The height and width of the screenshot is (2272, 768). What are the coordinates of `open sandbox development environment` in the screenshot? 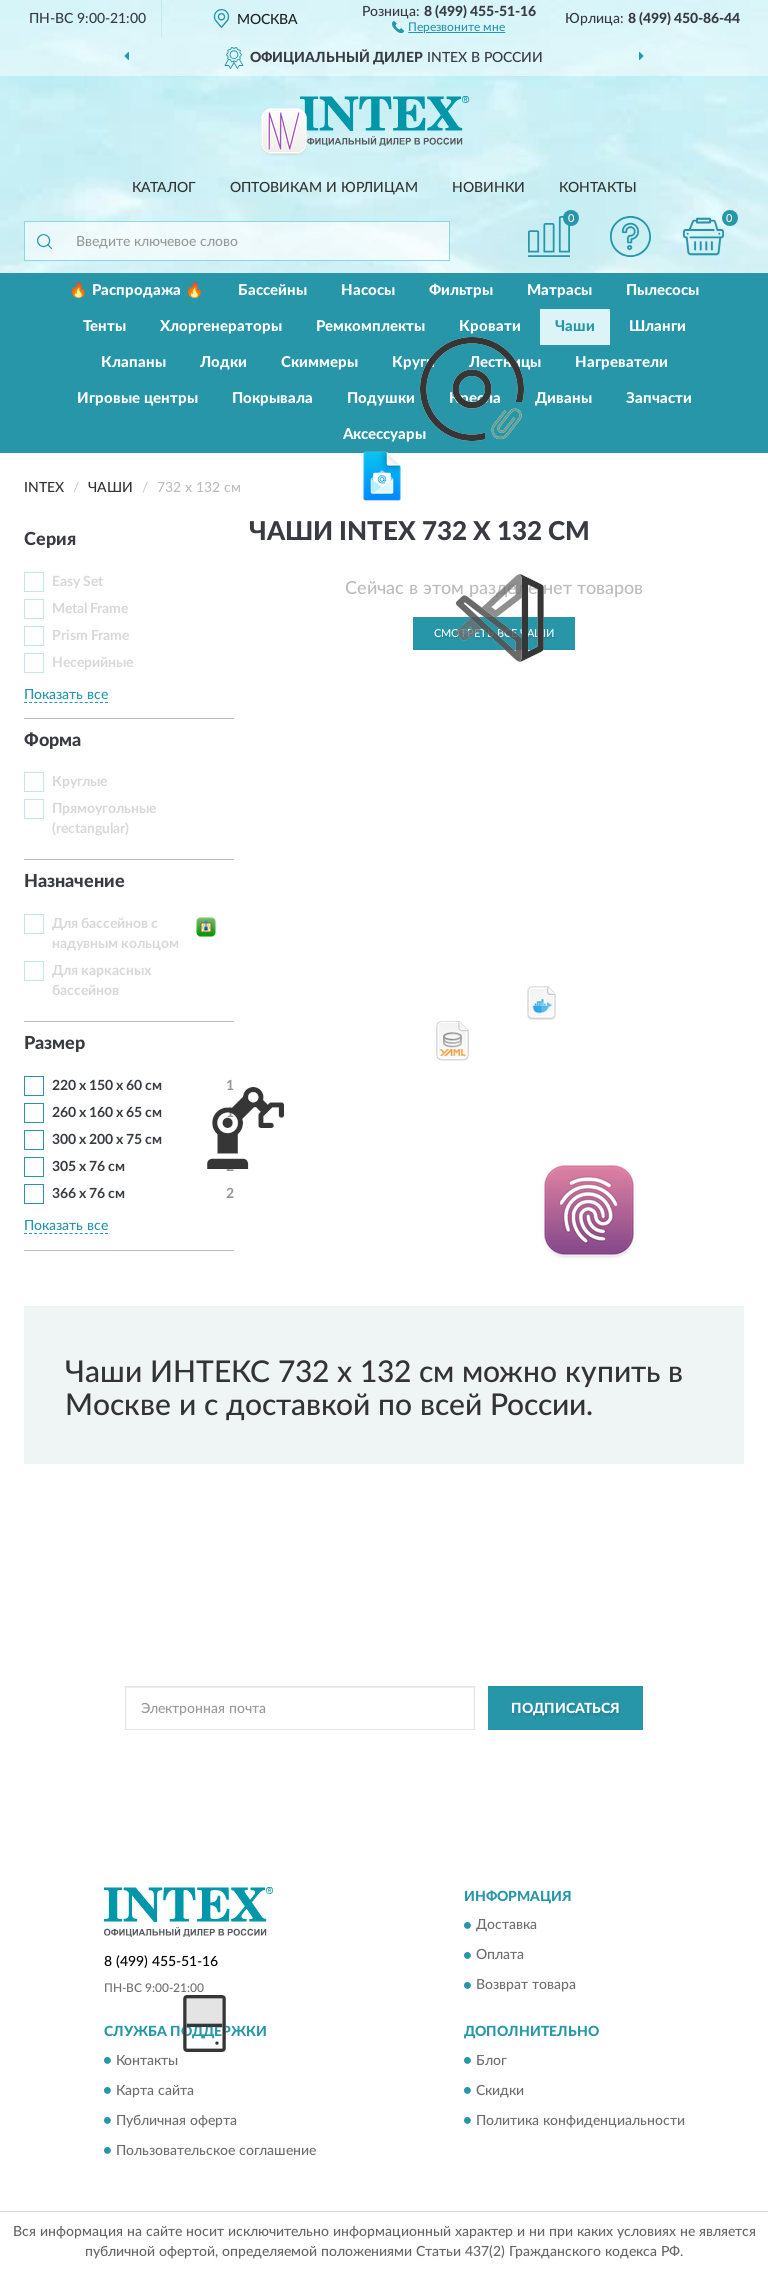 It's located at (206, 927).